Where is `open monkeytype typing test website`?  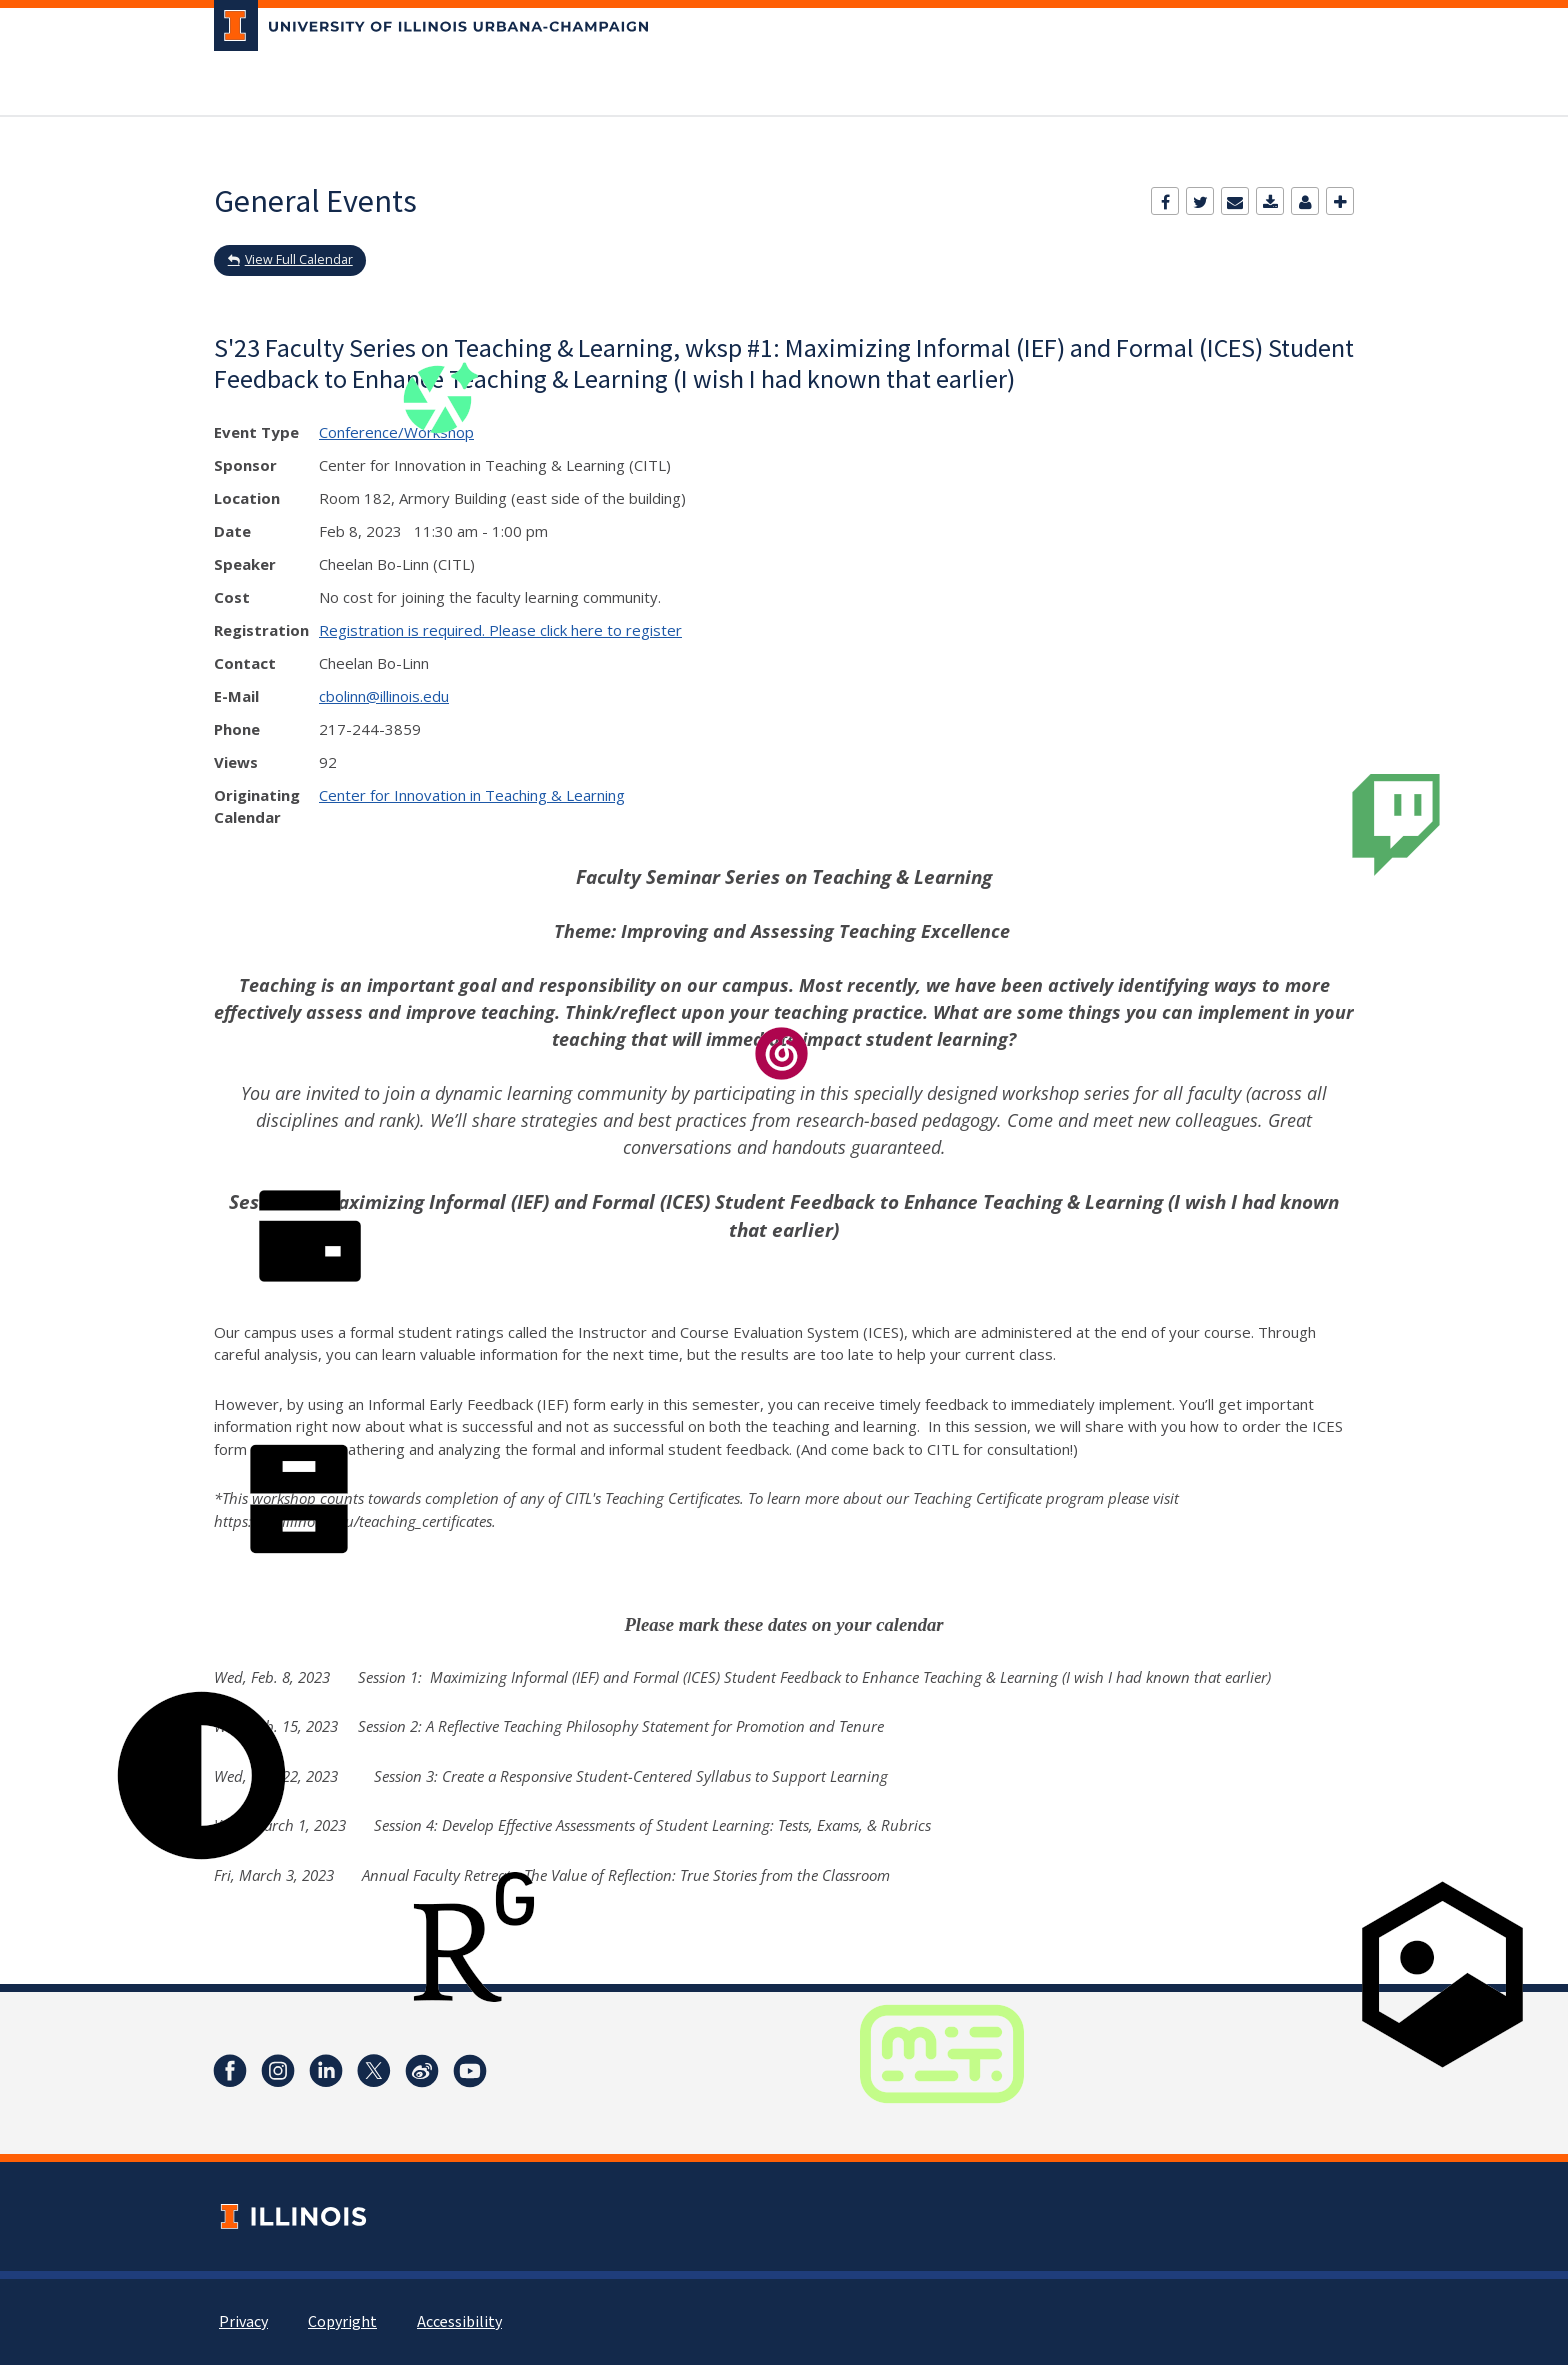 open monkeytype typing test website is located at coordinates (942, 2054).